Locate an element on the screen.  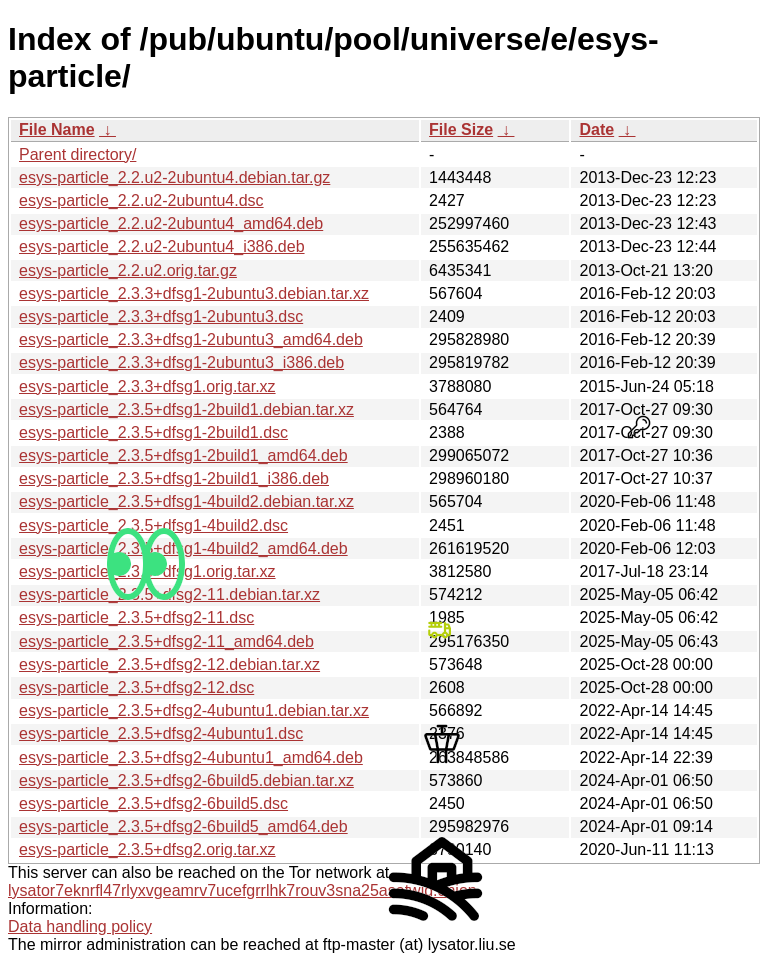
access air traffic control features is located at coordinates (442, 744).